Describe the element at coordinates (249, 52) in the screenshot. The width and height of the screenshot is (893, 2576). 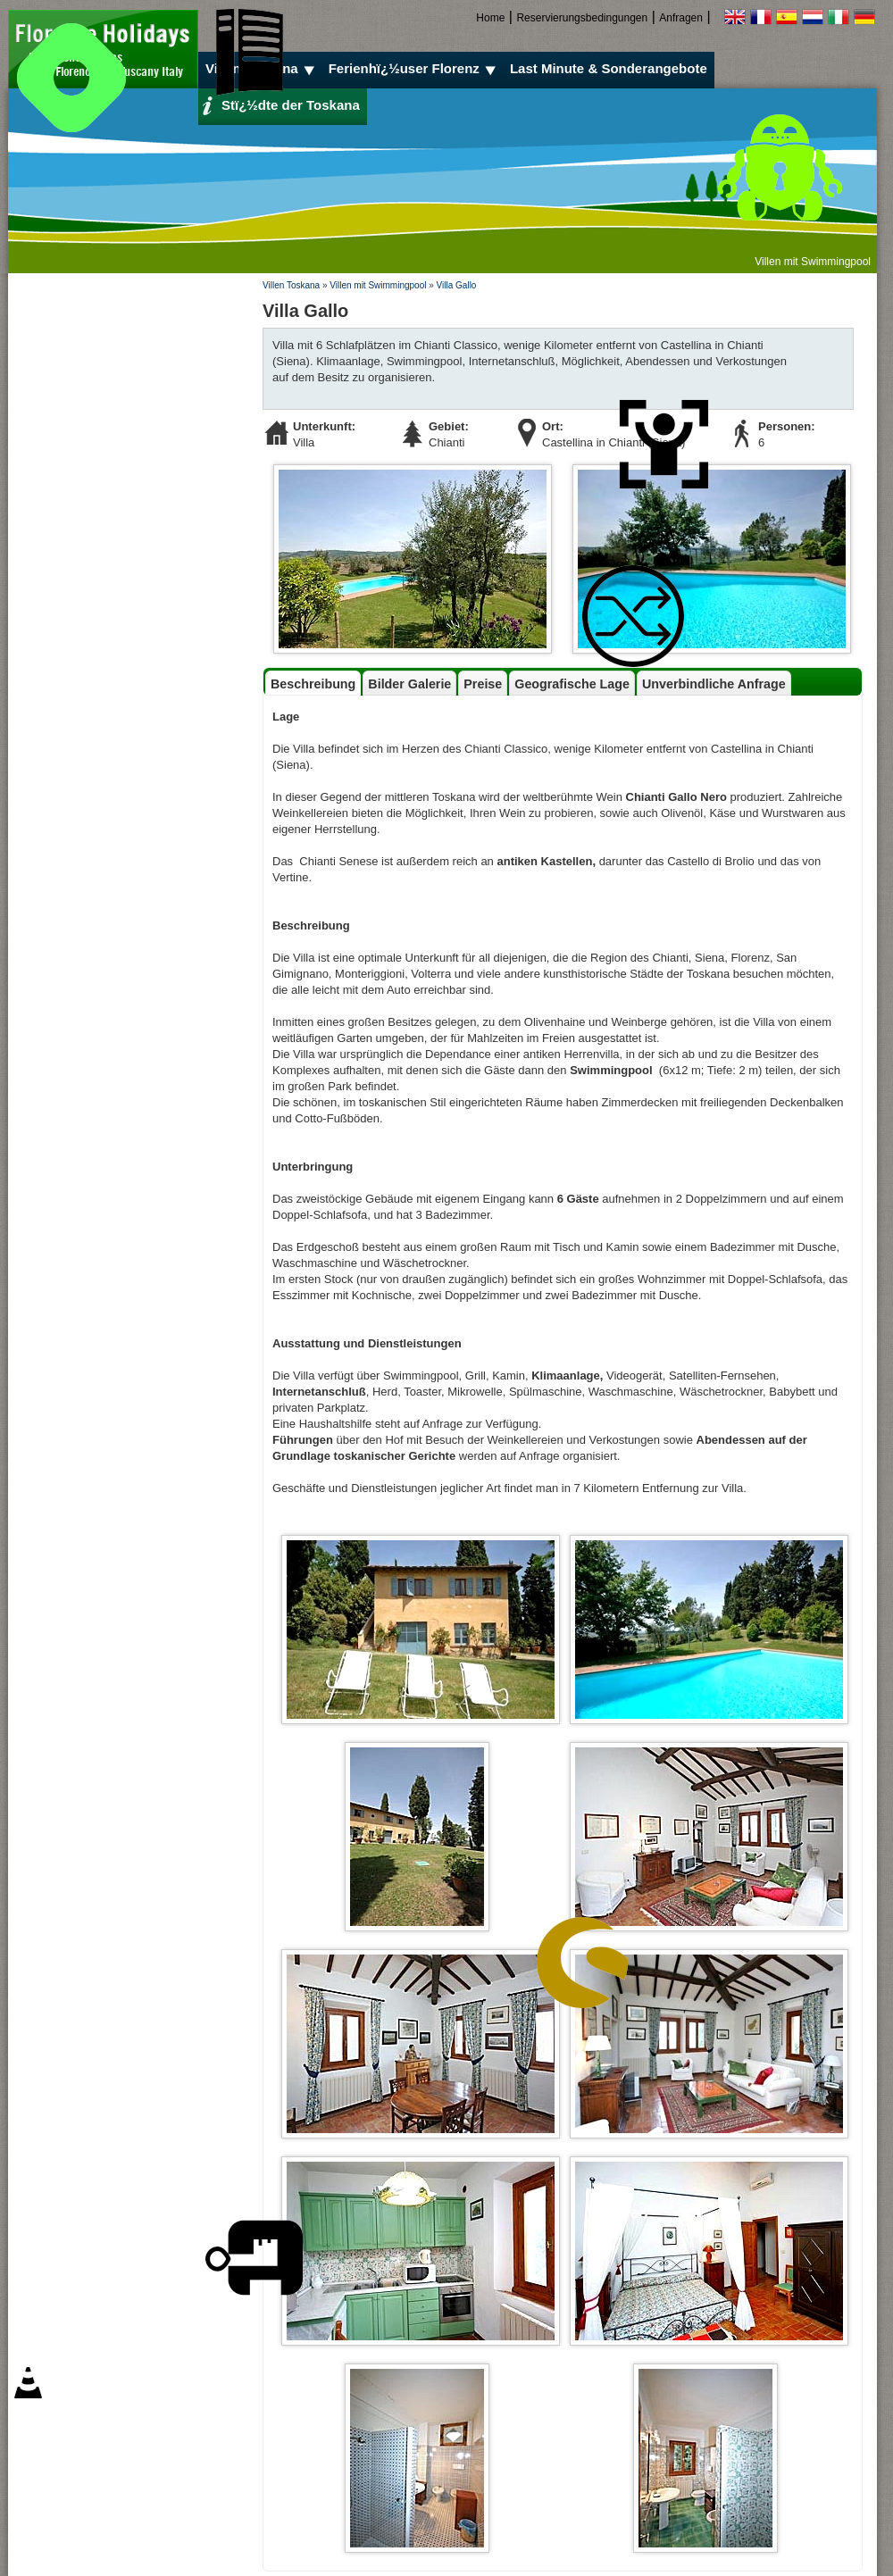
I see `access Read the Docs documentation platform` at that location.